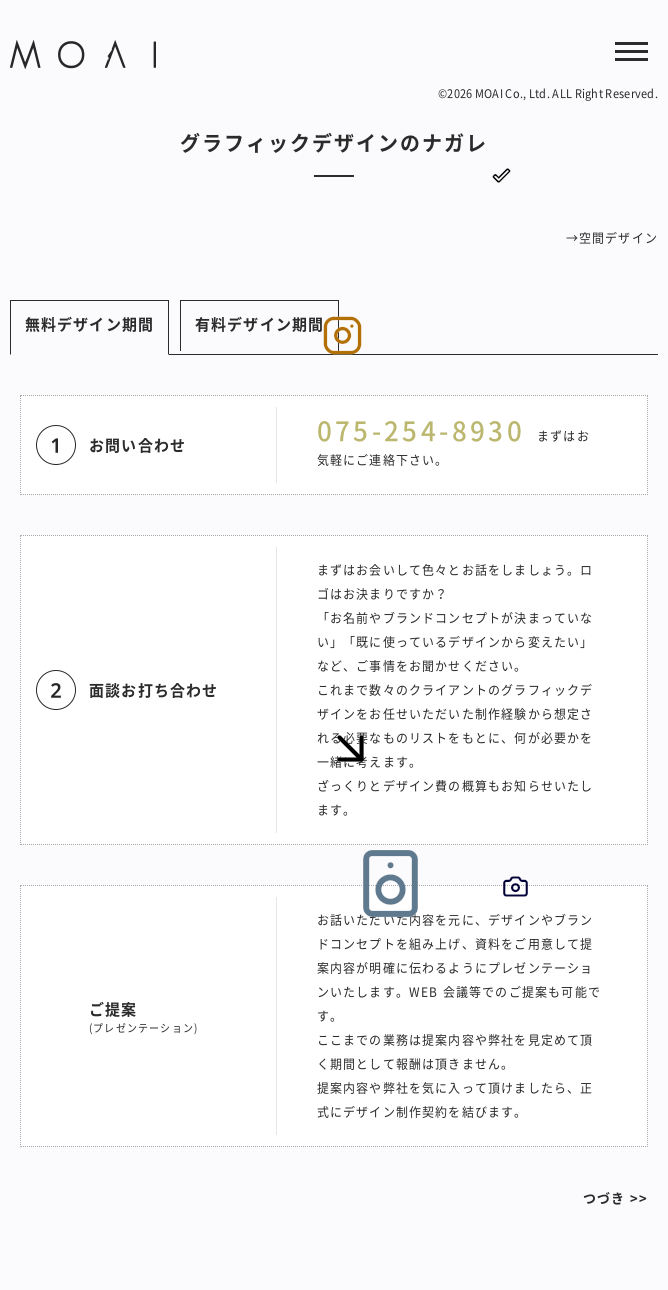 This screenshot has width=668, height=1290. Describe the element at coordinates (342, 335) in the screenshot. I see `open instagram app` at that location.